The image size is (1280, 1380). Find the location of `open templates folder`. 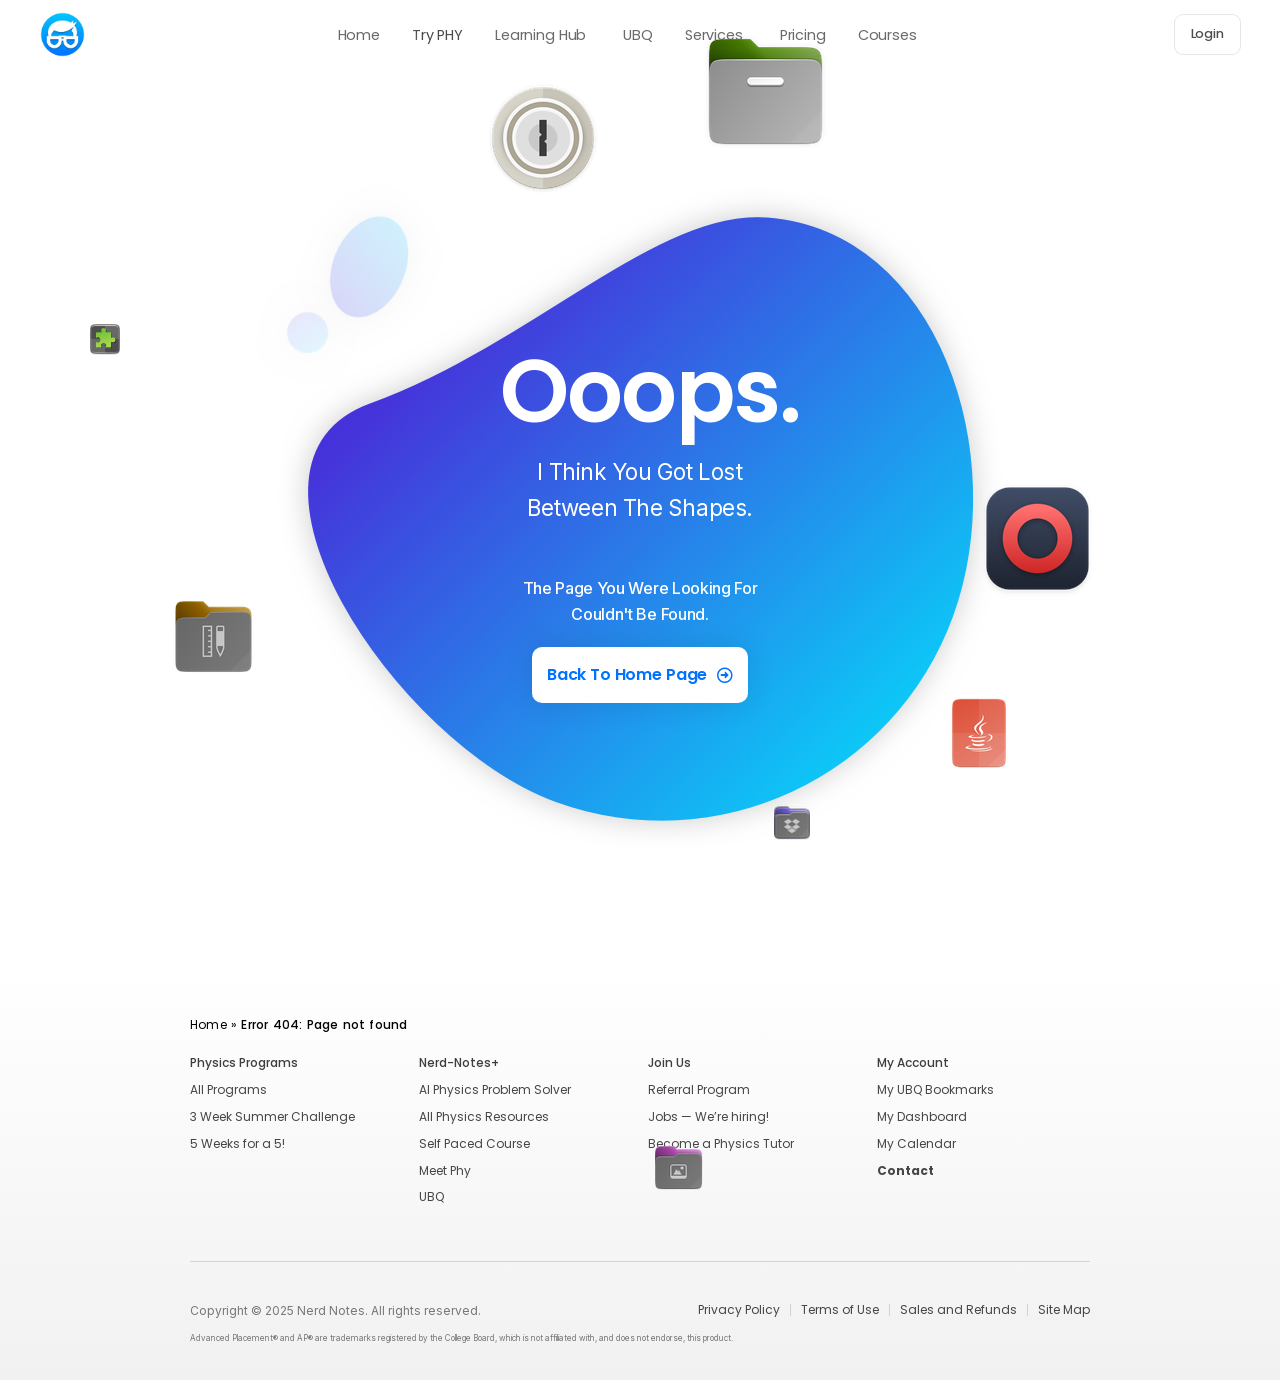

open templates folder is located at coordinates (213, 636).